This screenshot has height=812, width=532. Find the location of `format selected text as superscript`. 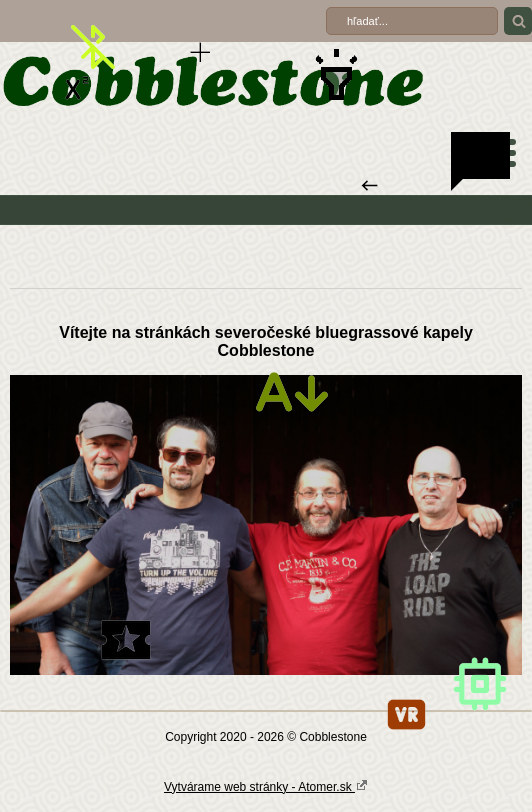

format selected text as superscript is located at coordinates (73, 88).